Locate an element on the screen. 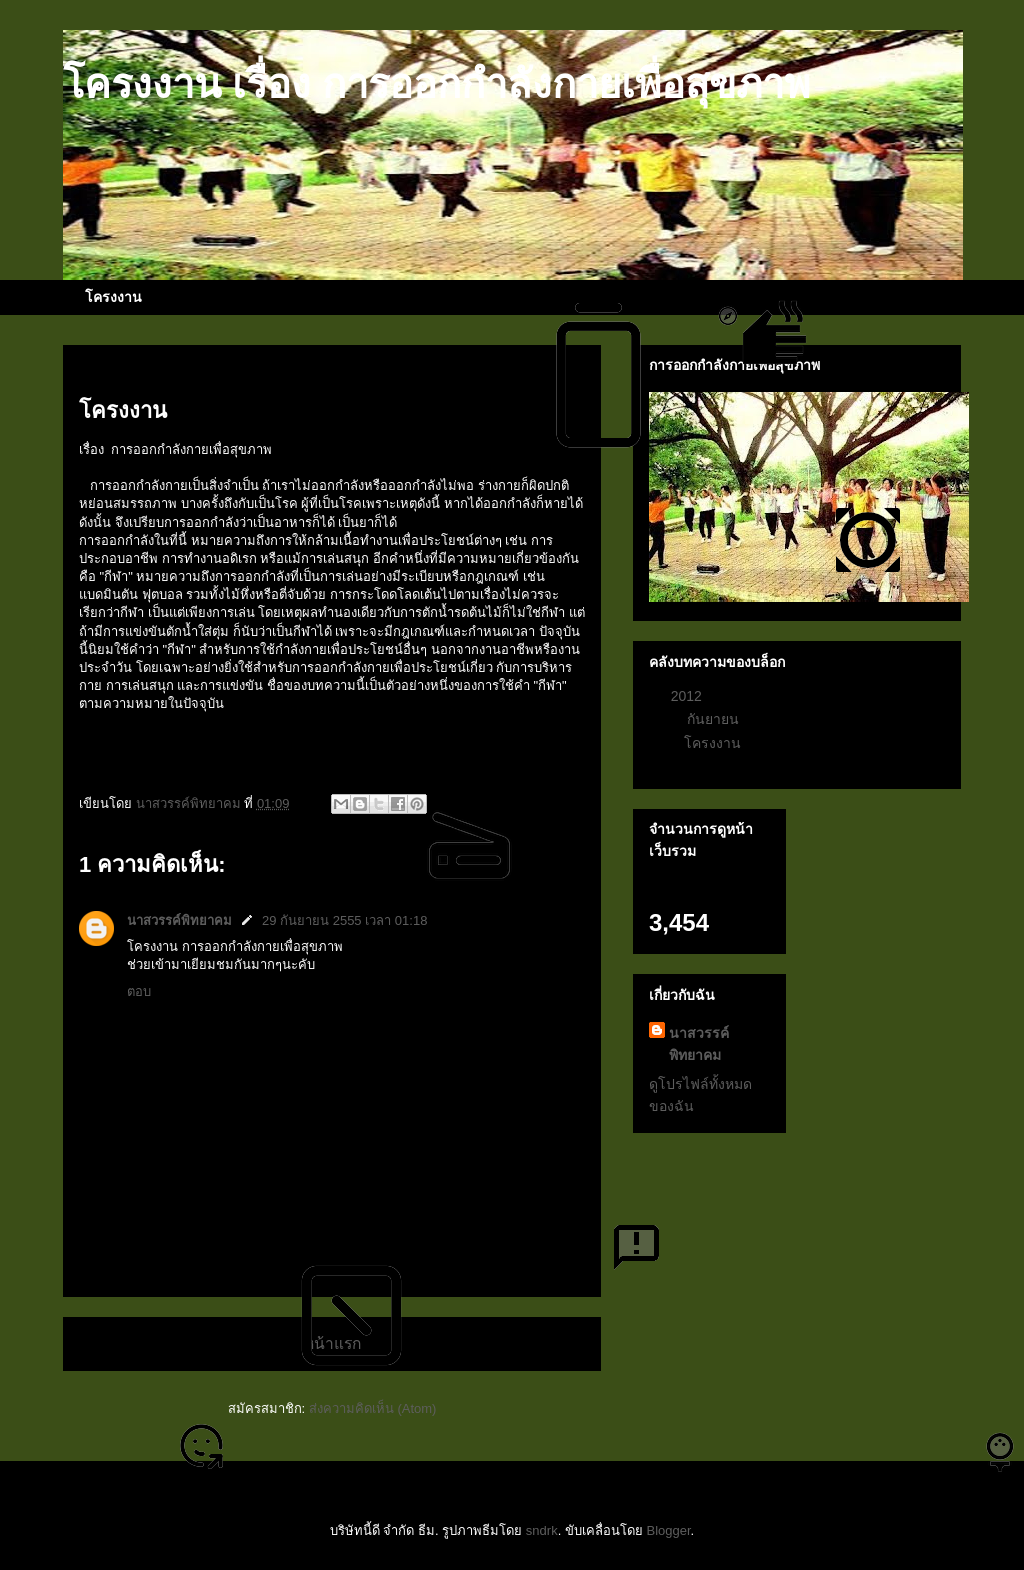 This screenshot has width=1024, height=1570. view important announcements or alerts is located at coordinates (636, 1247).